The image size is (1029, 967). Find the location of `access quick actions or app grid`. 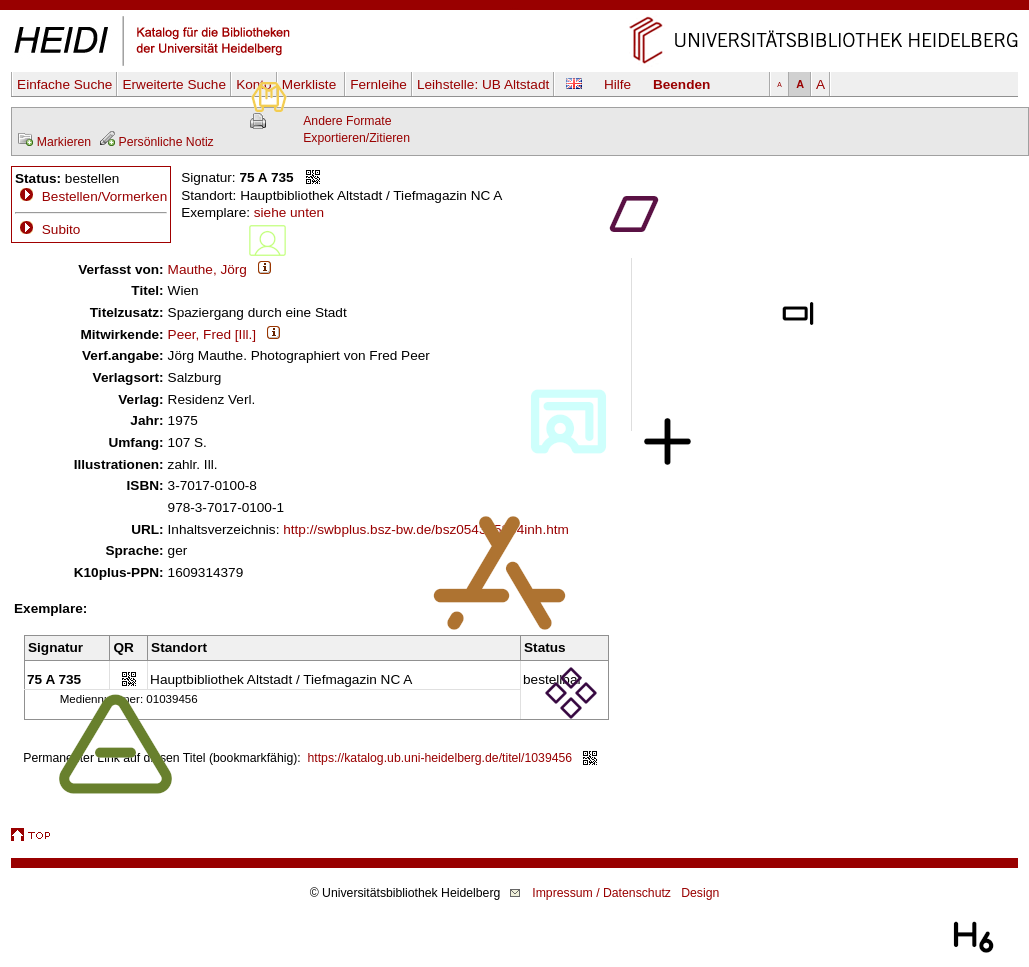

access quick actions or app grid is located at coordinates (571, 693).